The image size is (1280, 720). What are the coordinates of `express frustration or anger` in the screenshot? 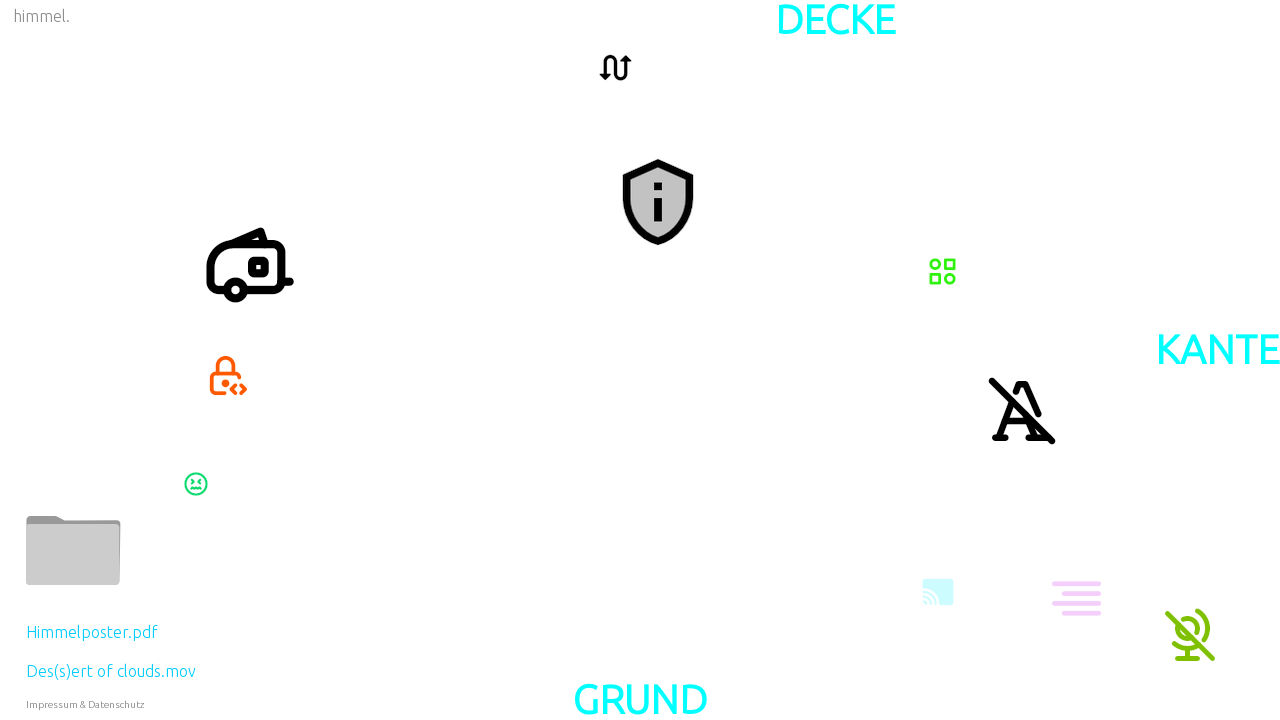 It's located at (196, 484).